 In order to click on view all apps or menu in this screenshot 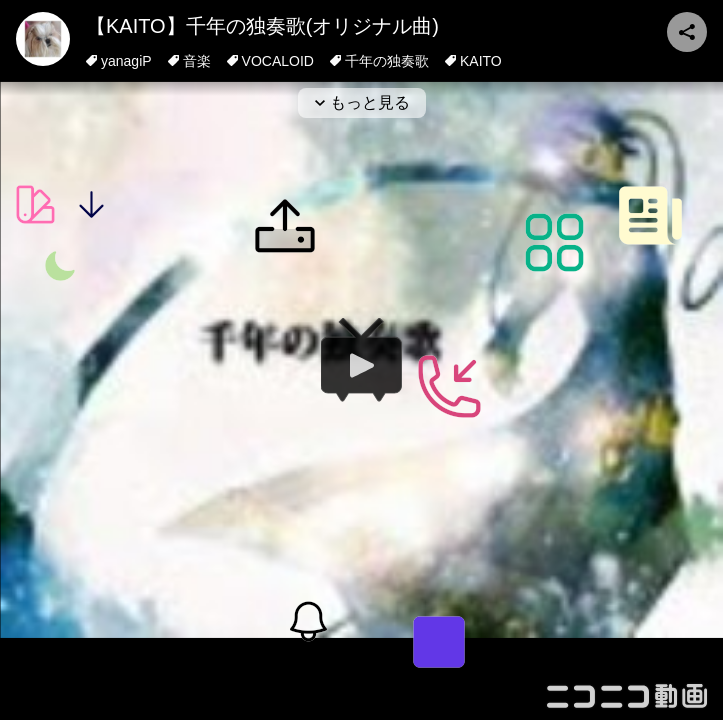, I will do `click(554, 242)`.